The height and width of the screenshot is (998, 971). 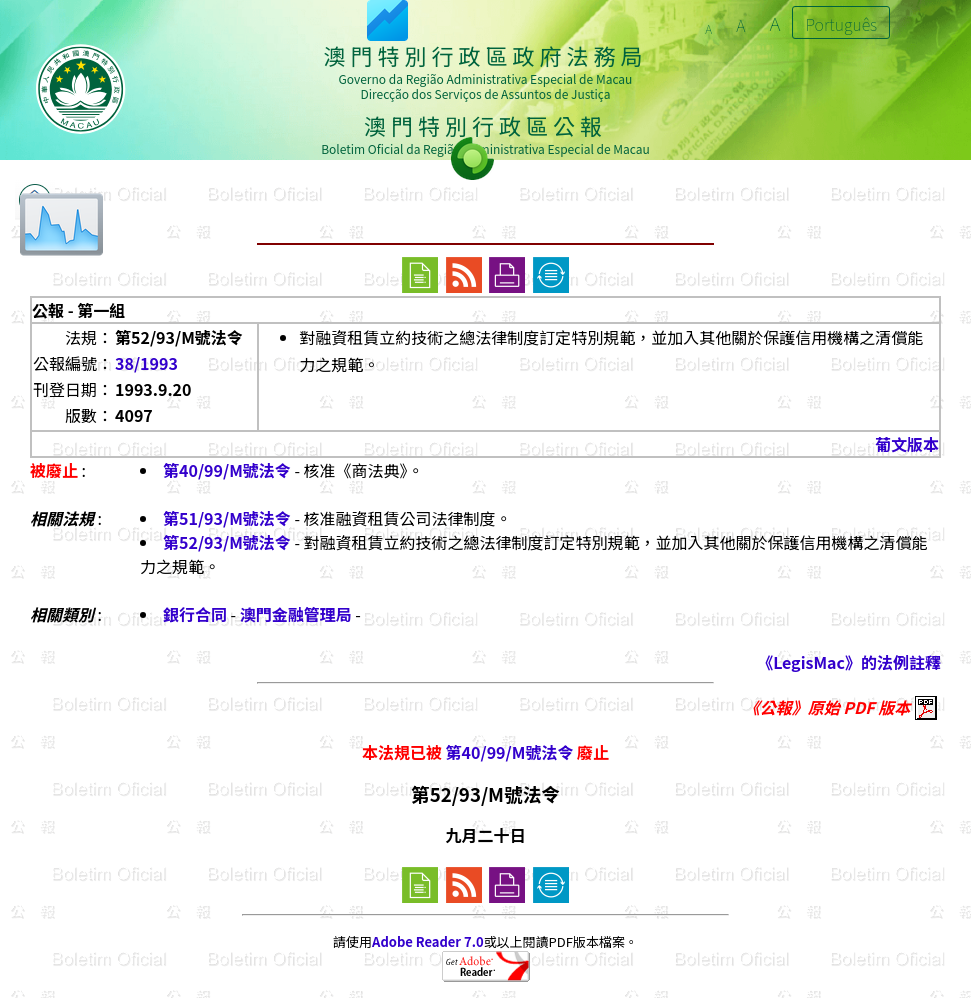 I want to click on open task manager application, so click(x=61, y=224).